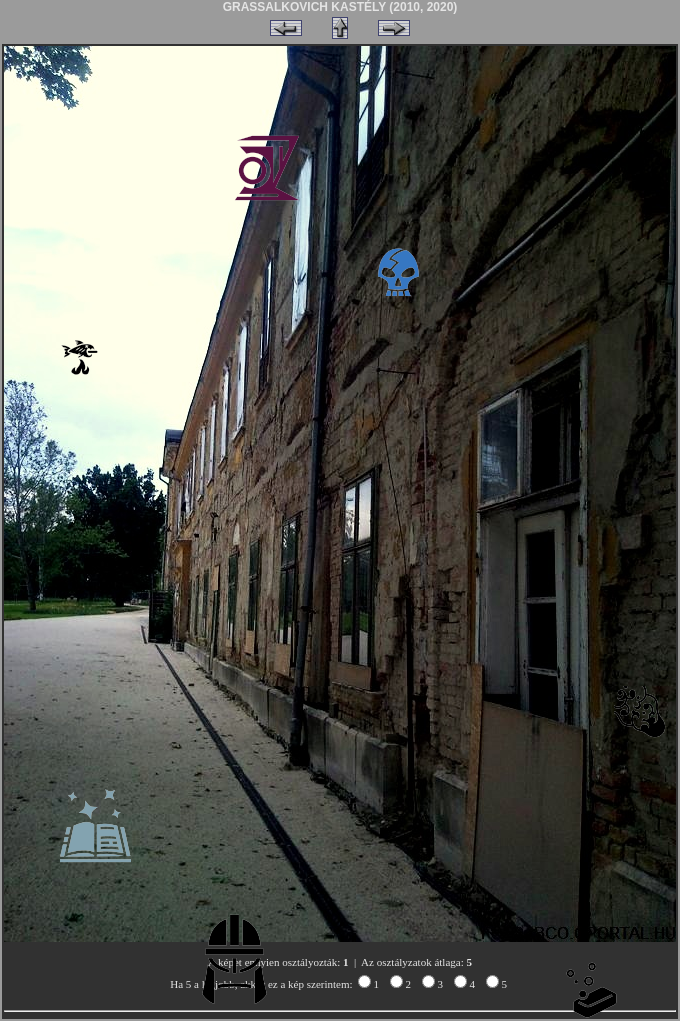 The width and height of the screenshot is (680, 1021). Describe the element at coordinates (398, 272) in the screenshot. I see `harry potter themed game mode or content` at that location.